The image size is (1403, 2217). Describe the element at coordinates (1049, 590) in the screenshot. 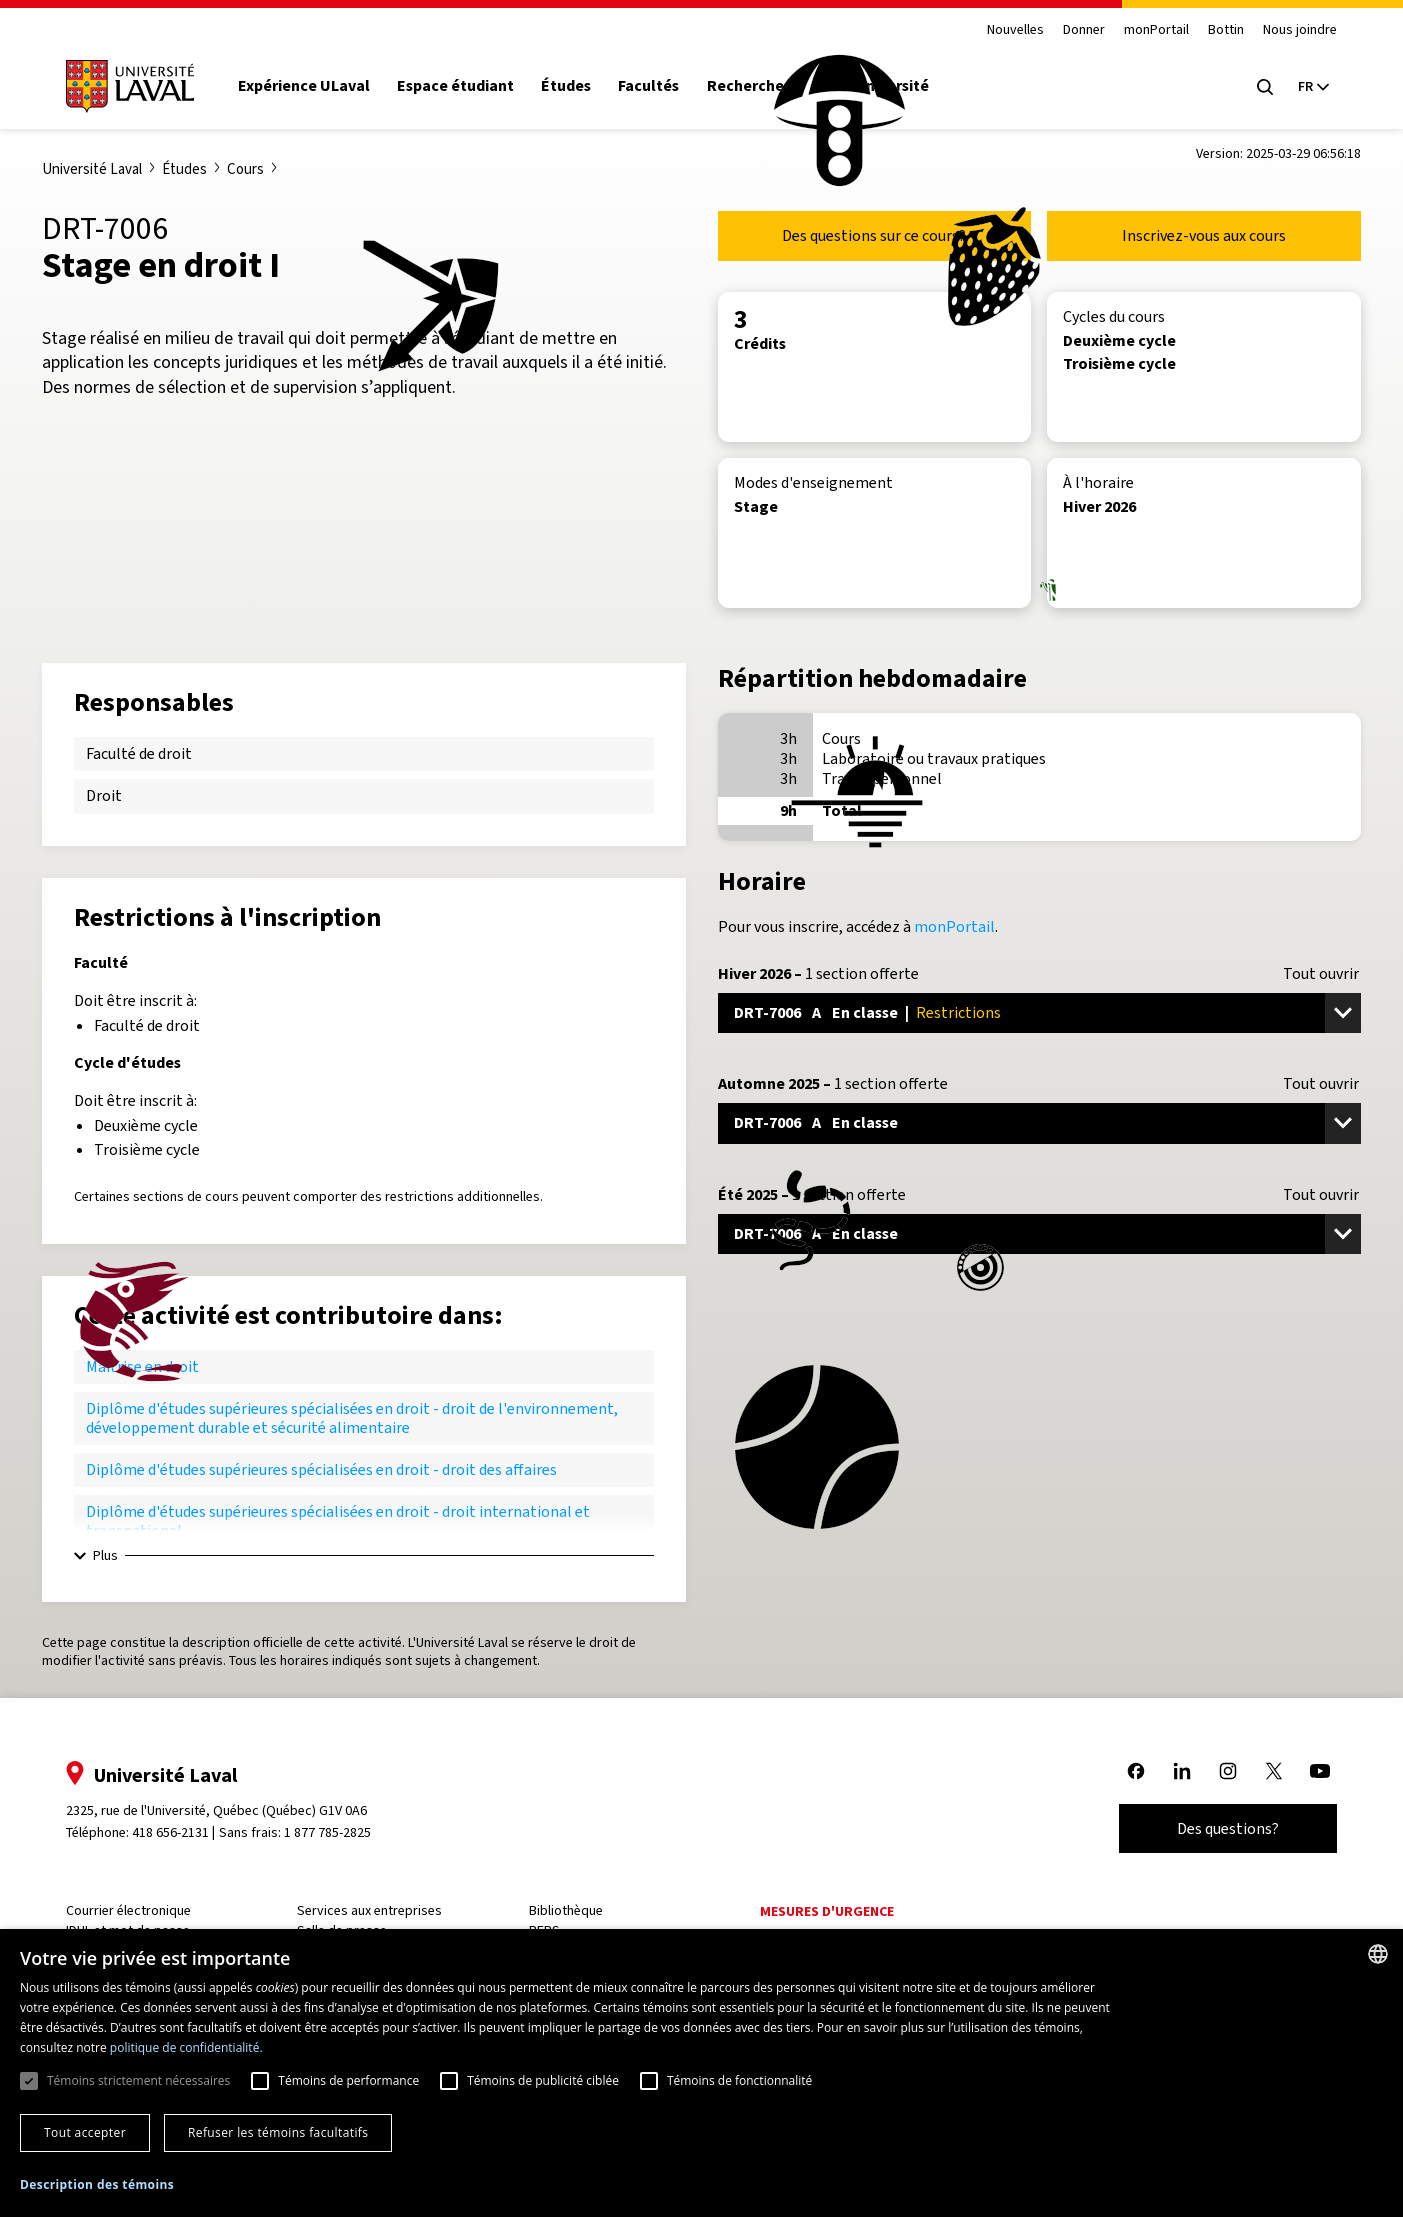

I see `the hermit tarot card icon` at that location.